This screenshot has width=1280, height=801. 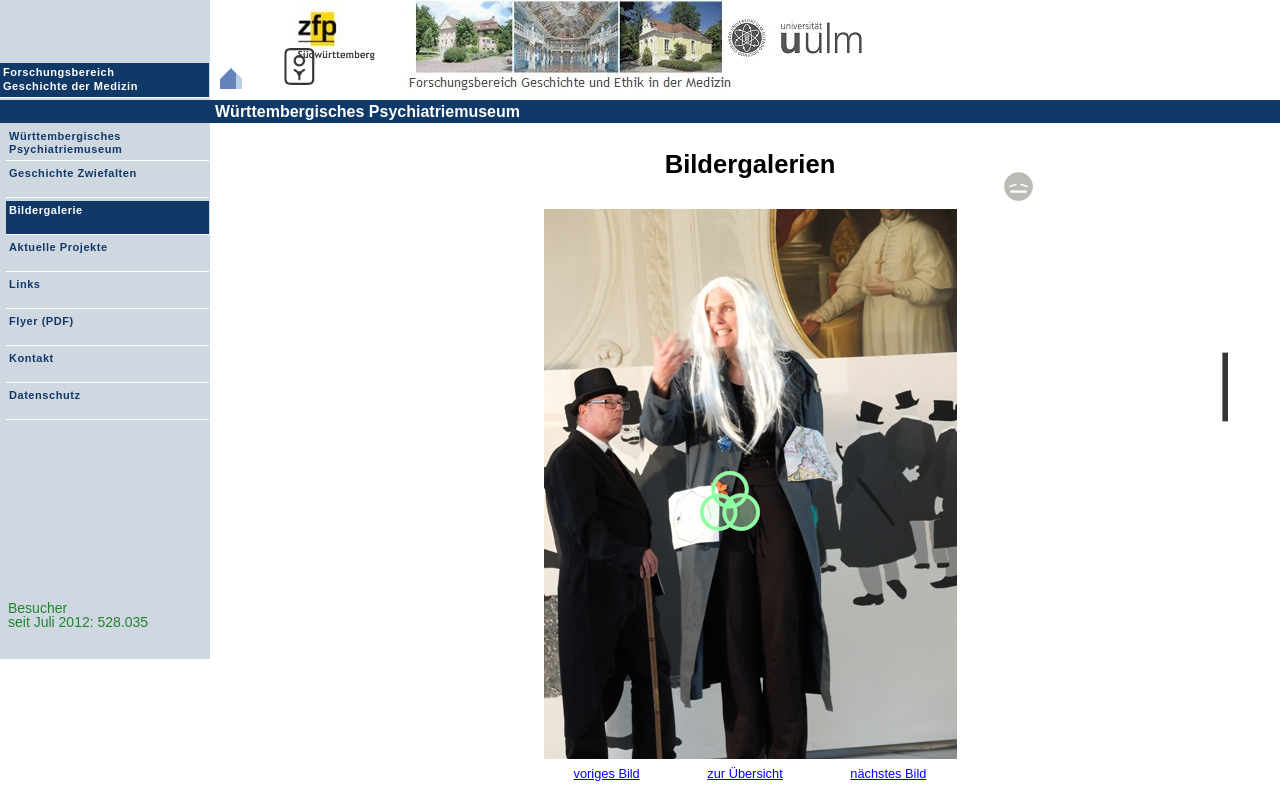 What do you see at coordinates (300, 66) in the screenshot?
I see `access Time Machine backups` at bounding box center [300, 66].